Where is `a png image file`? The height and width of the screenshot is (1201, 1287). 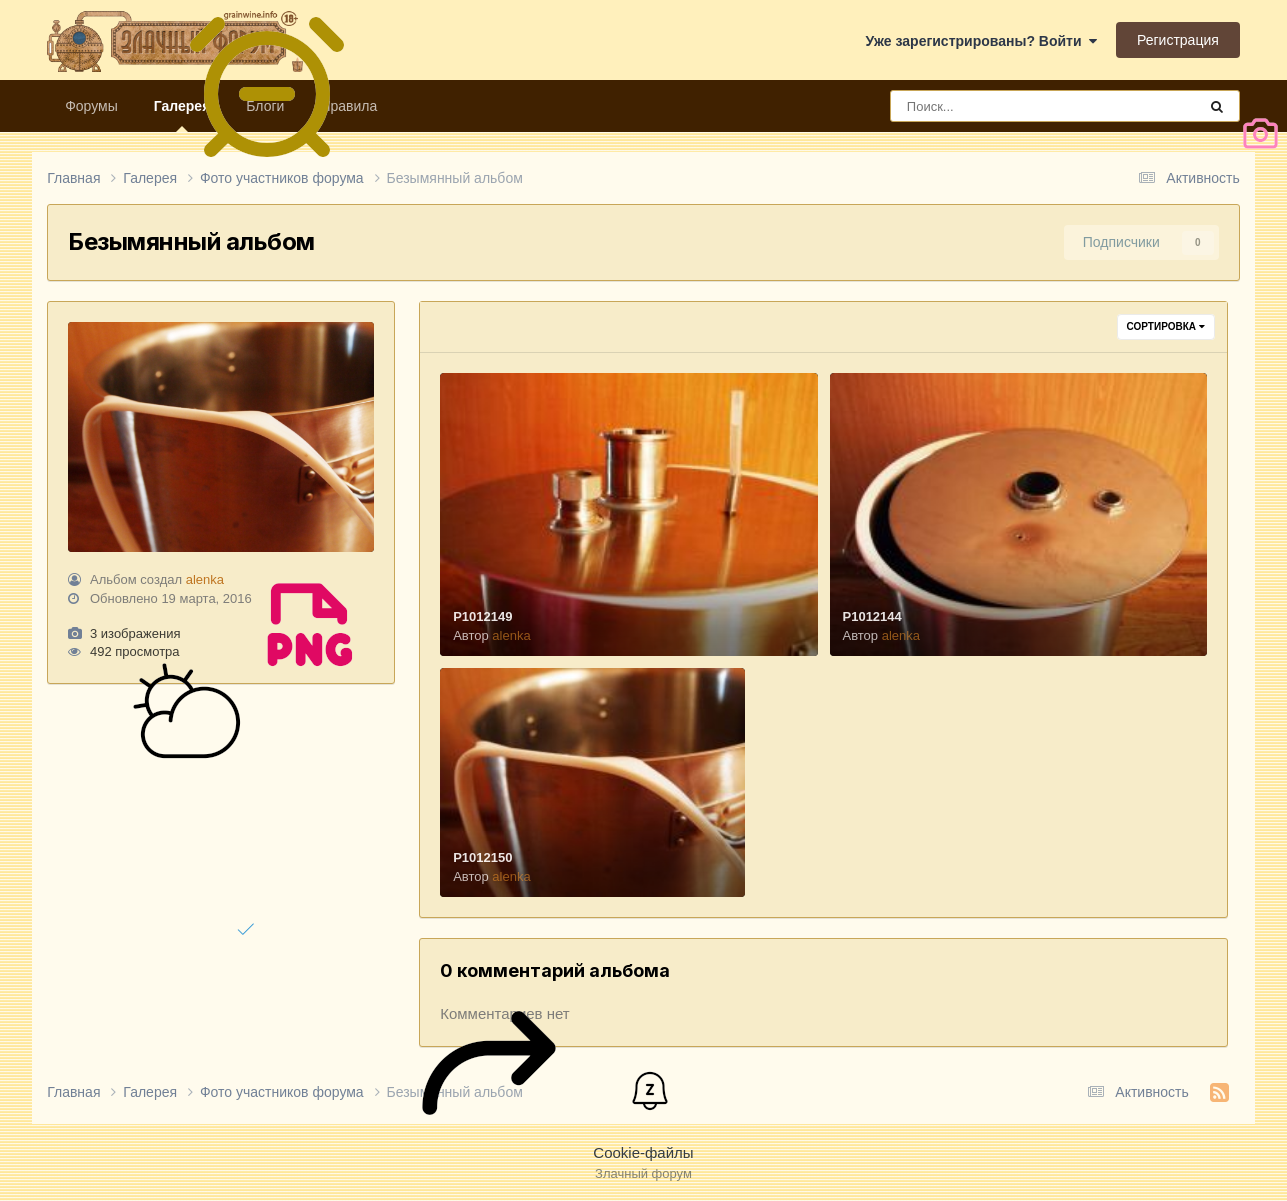 a png image file is located at coordinates (309, 628).